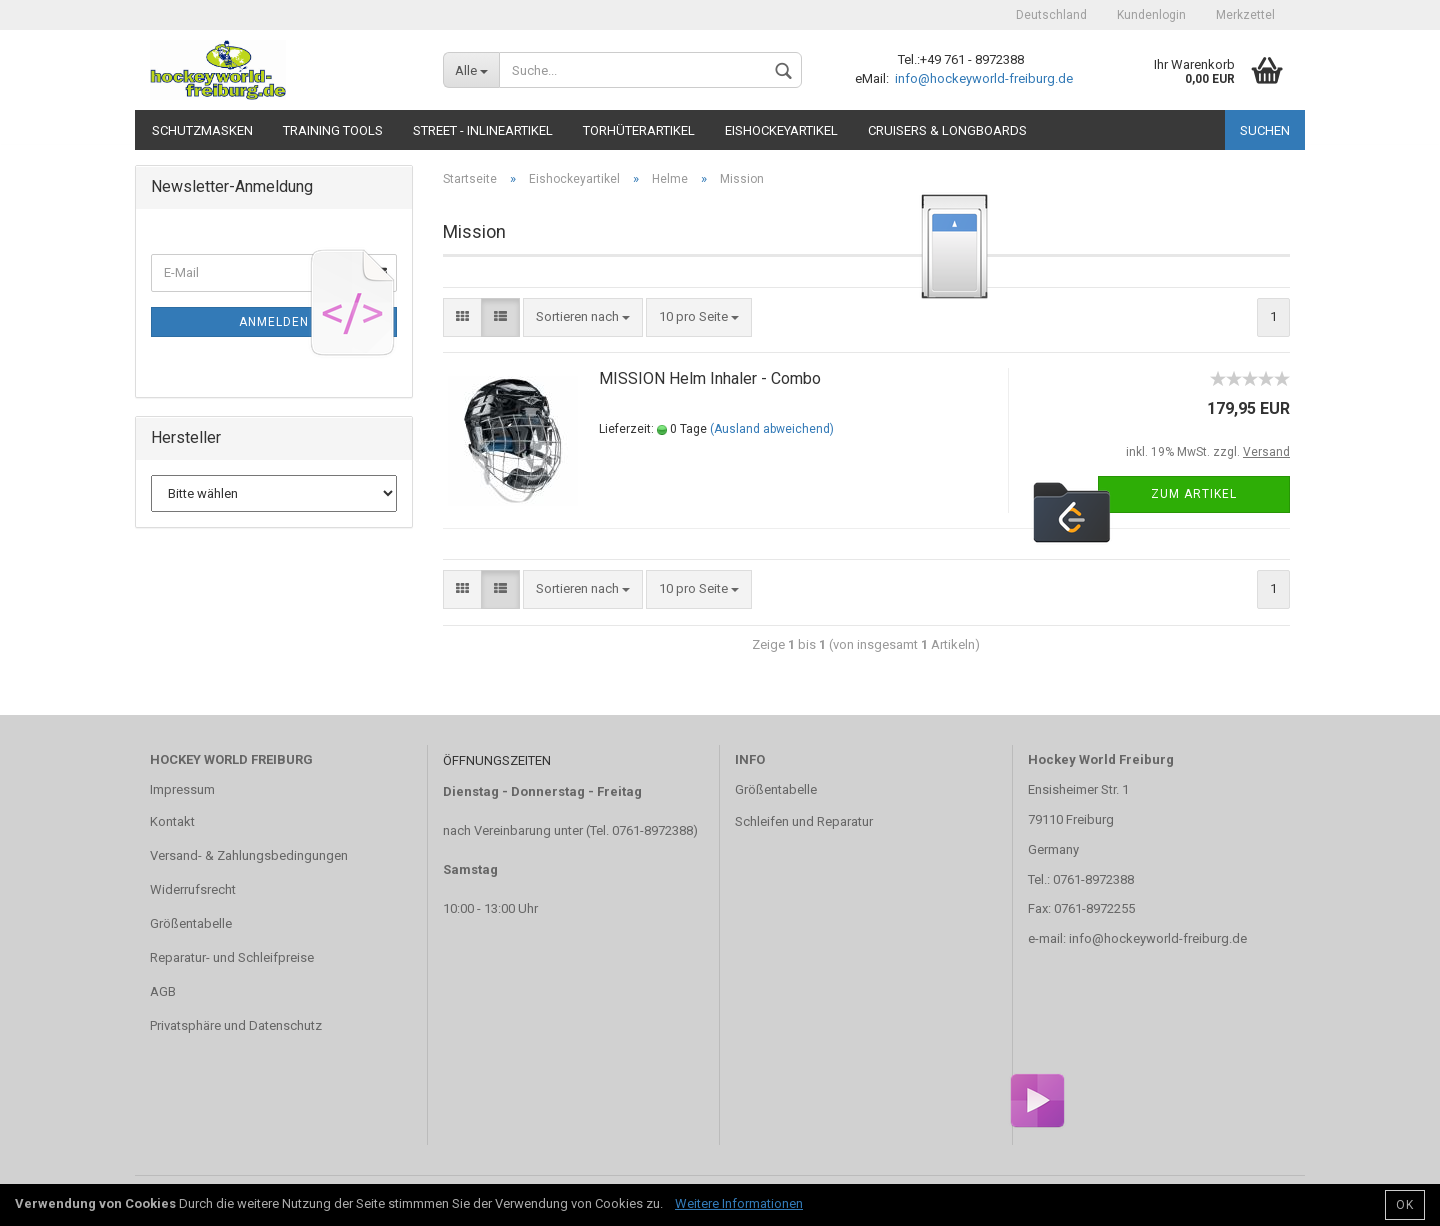 This screenshot has width=1440, height=1226. Describe the element at coordinates (1071, 514) in the screenshot. I see `open your leetcode practice files folder` at that location.